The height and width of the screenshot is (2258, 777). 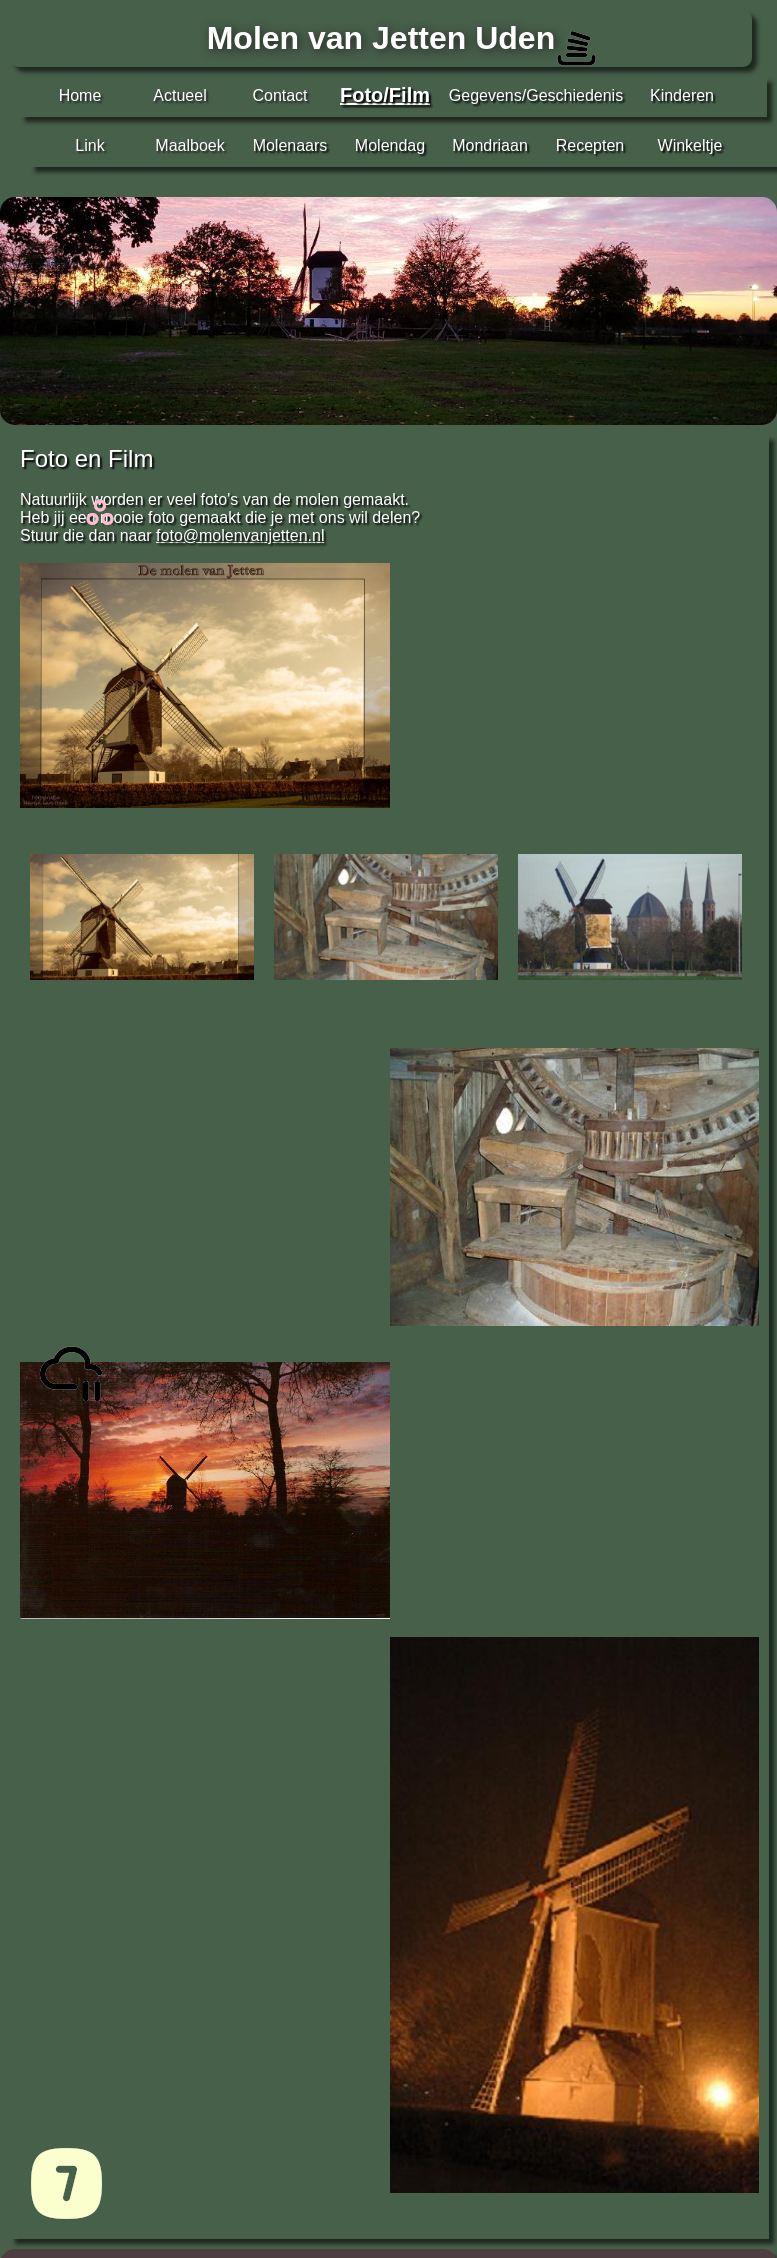 What do you see at coordinates (576, 46) in the screenshot?
I see `visit stack overflow for developer support` at bounding box center [576, 46].